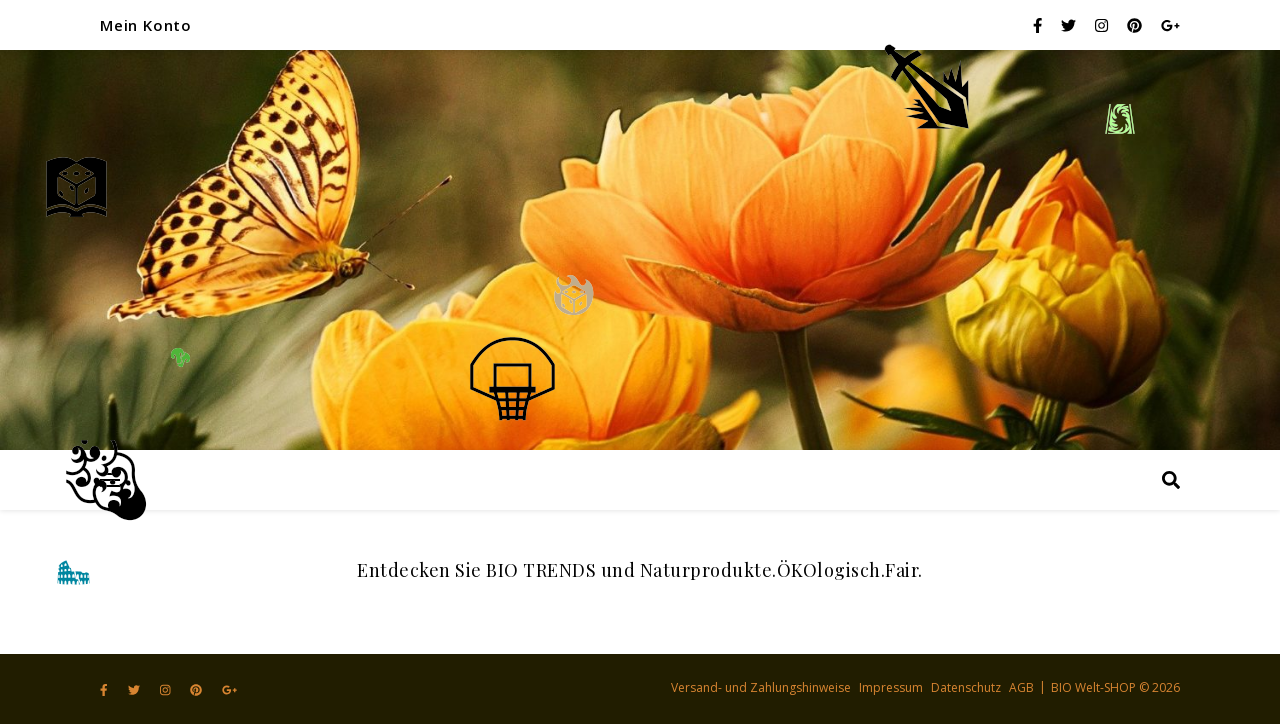 This screenshot has height=724, width=1280. Describe the element at coordinates (76, 187) in the screenshot. I see `view game rules and instructions` at that location.